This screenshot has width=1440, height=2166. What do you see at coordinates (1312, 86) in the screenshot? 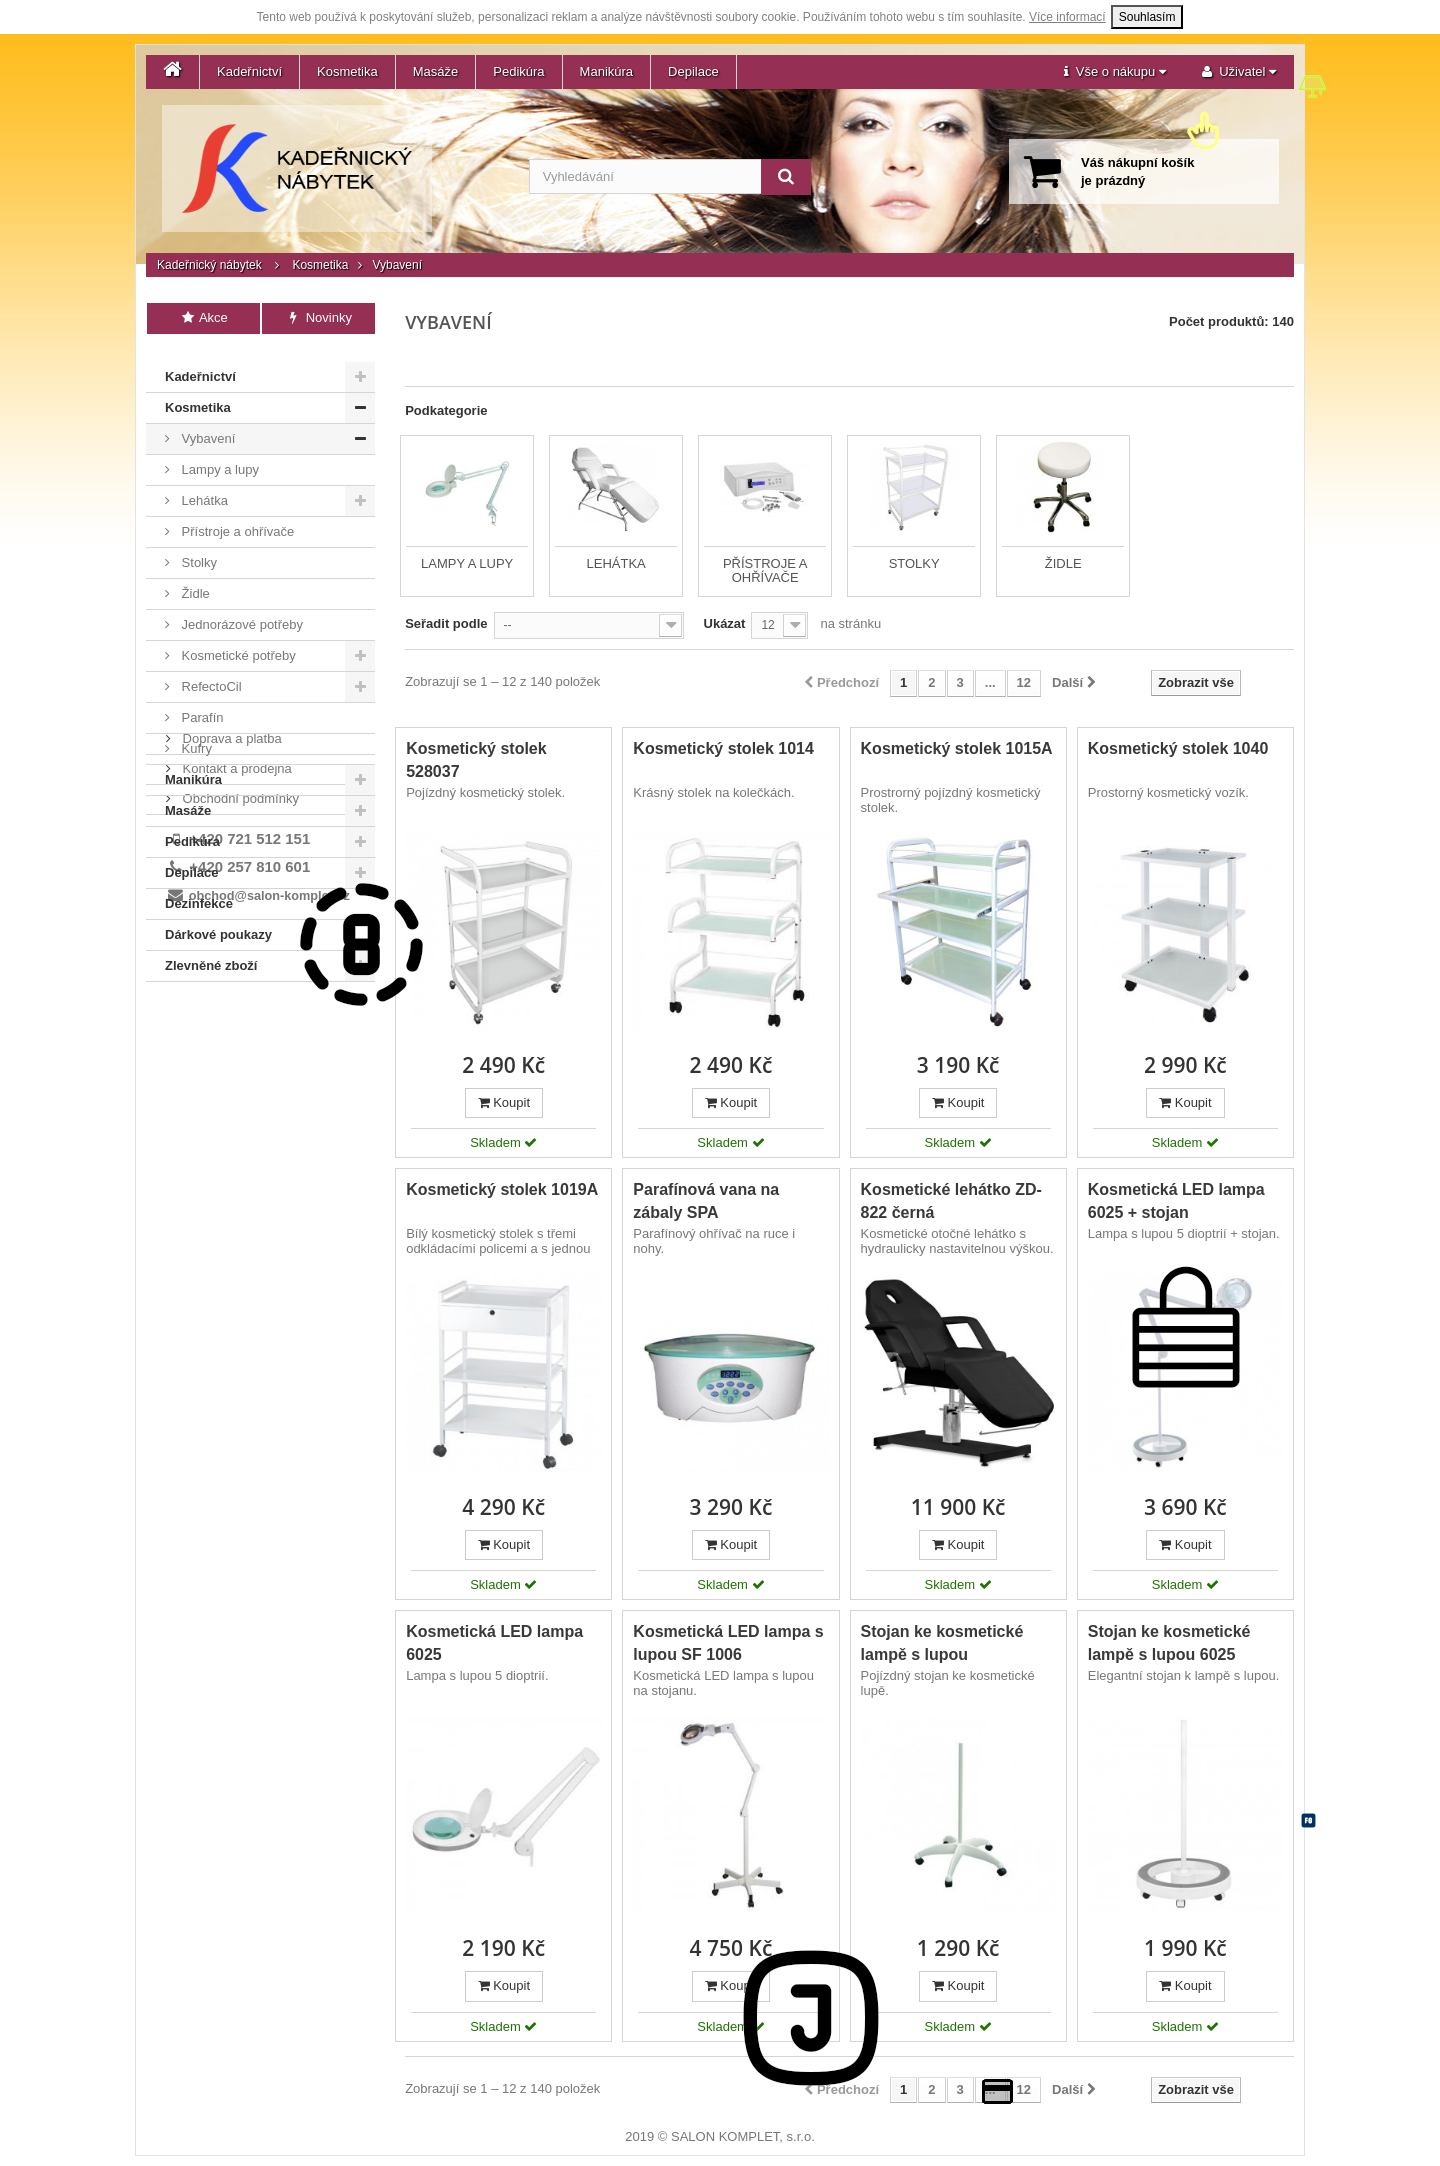
I see `toggle desk lamp or lighting settings` at bounding box center [1312, 86].